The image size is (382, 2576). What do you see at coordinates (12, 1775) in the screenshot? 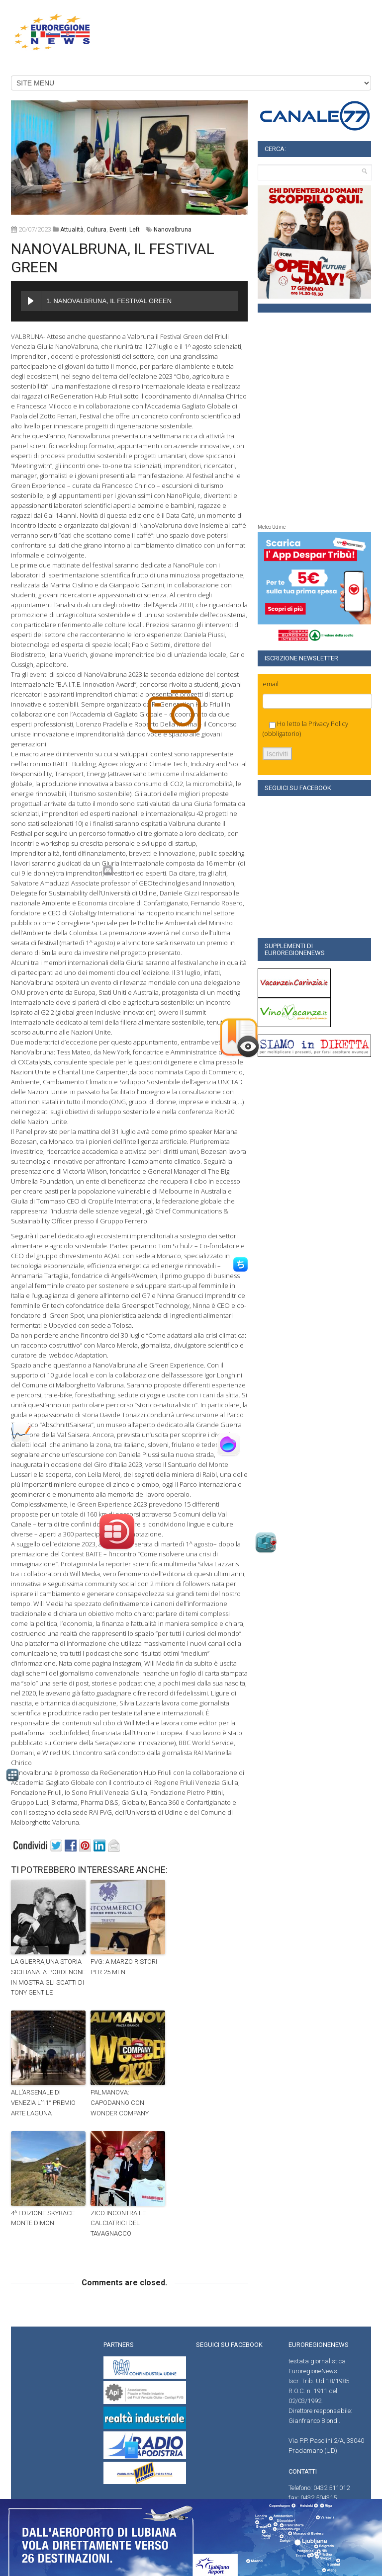
I see `open stata statistical software` at bounding box center [12, 1775].